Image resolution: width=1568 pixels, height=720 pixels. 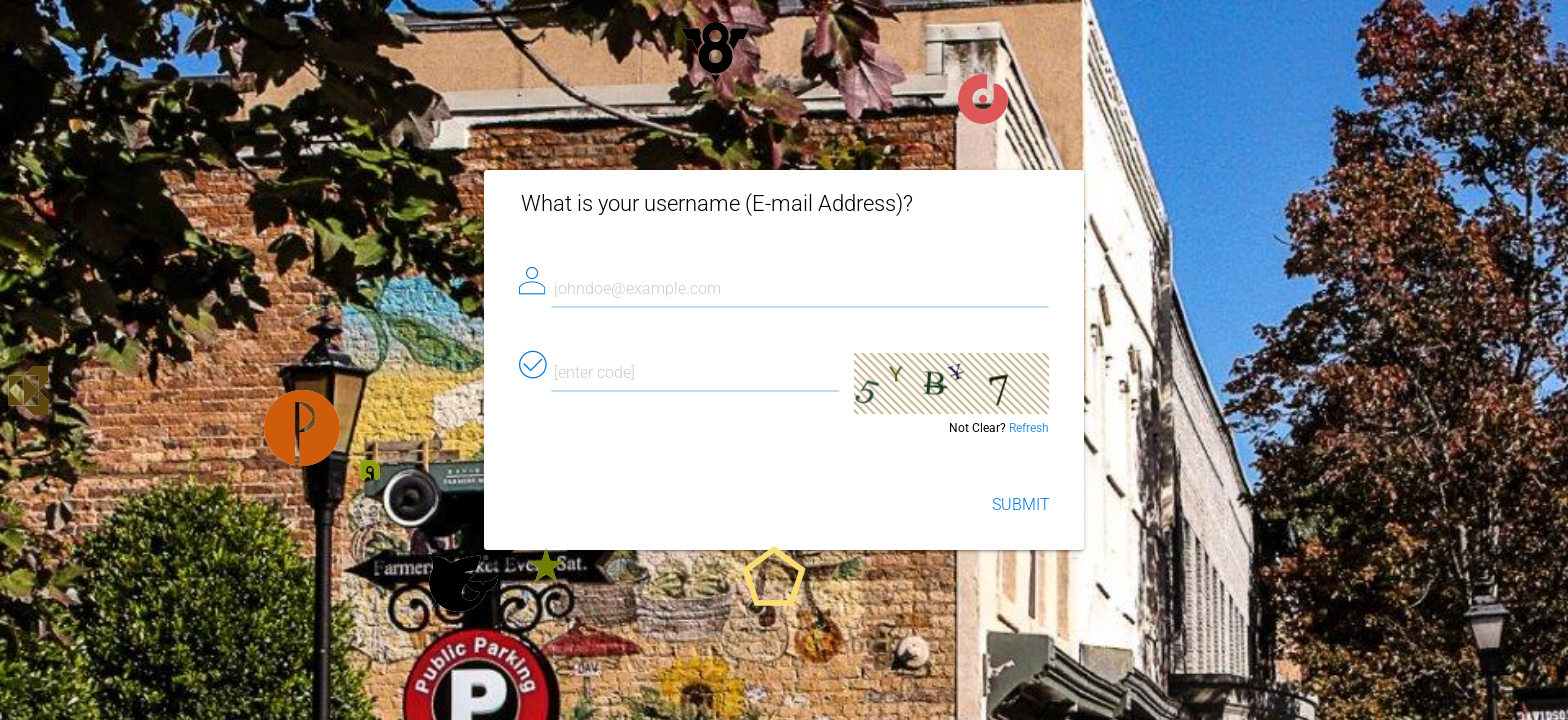 What do you see at coordinates (302, 428) in the screenshot?
I see `PurgeCSS logo - a CSS optimization tool` at bounding box center [302, 428].